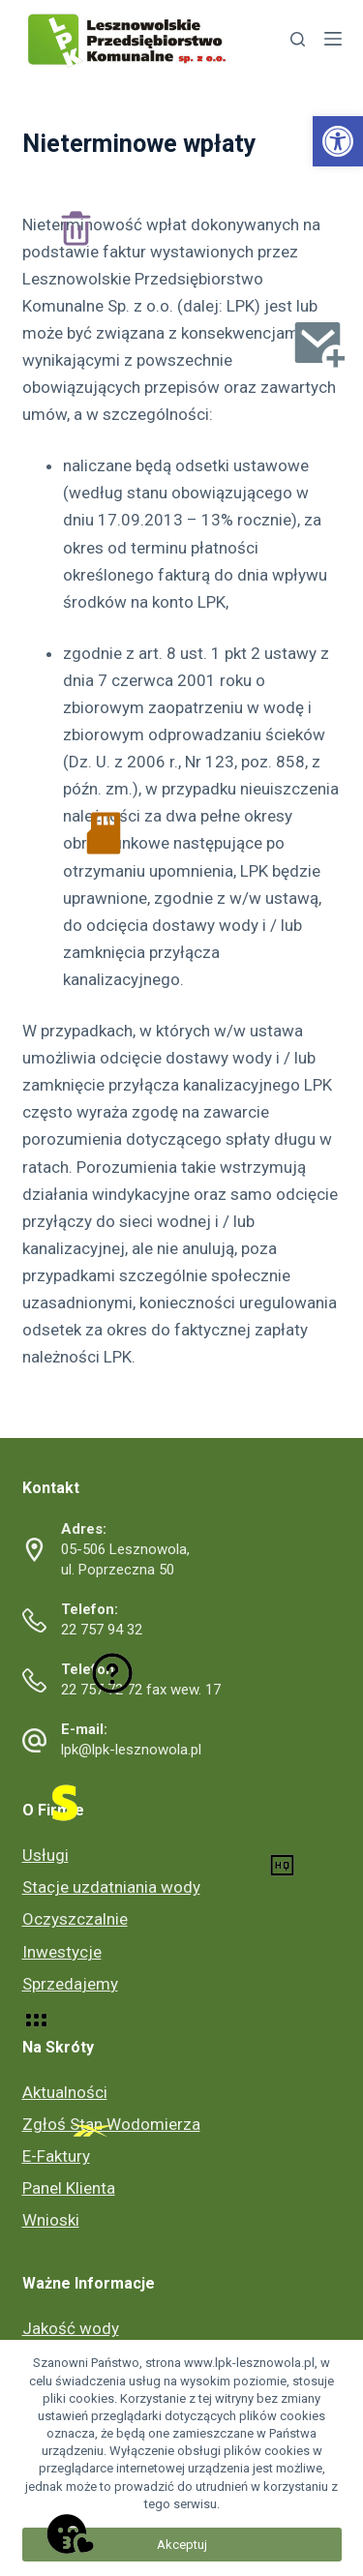 This screenshot has width=363, height=2576. What do you see at coordinates (65, 1803) in the screenshot?
I see `stripe payment integration` at bounding box center [65, 1803].